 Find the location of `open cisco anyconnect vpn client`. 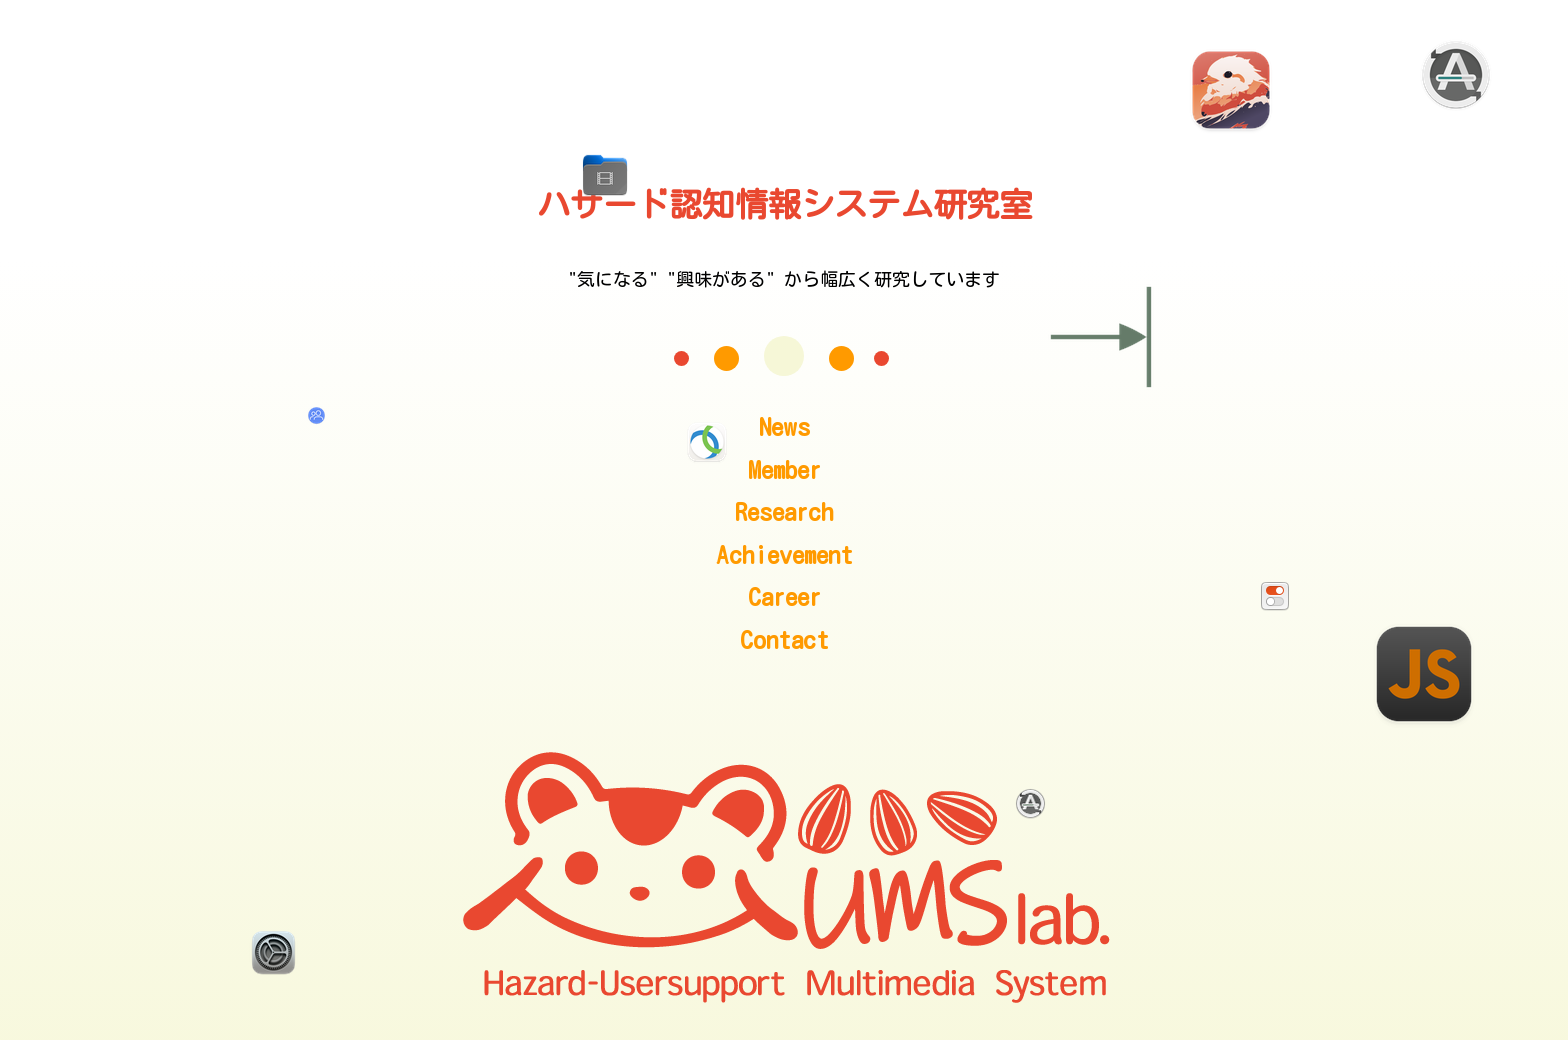

open cisco anyconnect vpn client is located at coordinates (707, 442).